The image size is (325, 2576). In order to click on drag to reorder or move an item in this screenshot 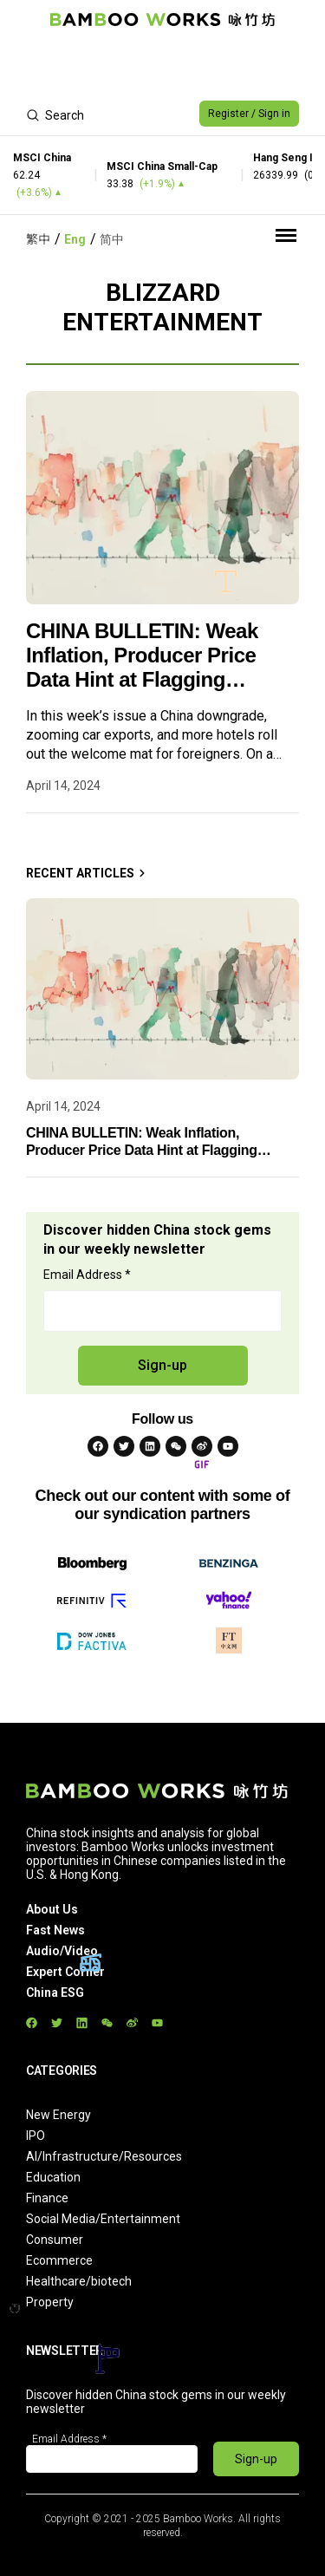, I will do `click(15, 2307)`.